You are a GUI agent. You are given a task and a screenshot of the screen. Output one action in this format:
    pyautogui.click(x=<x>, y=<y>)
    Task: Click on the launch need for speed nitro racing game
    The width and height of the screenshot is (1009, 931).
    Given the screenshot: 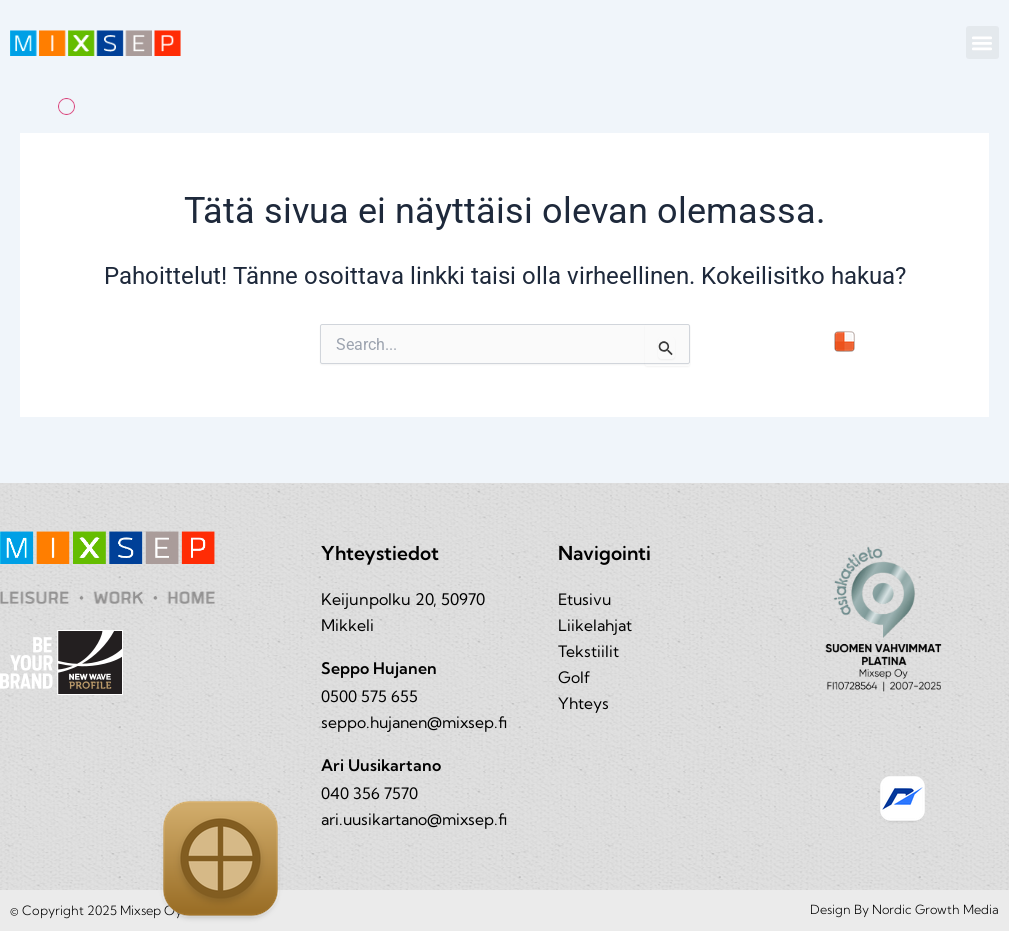 What is the action you would take?
    pyautogui.click(x=902, y=798)
    